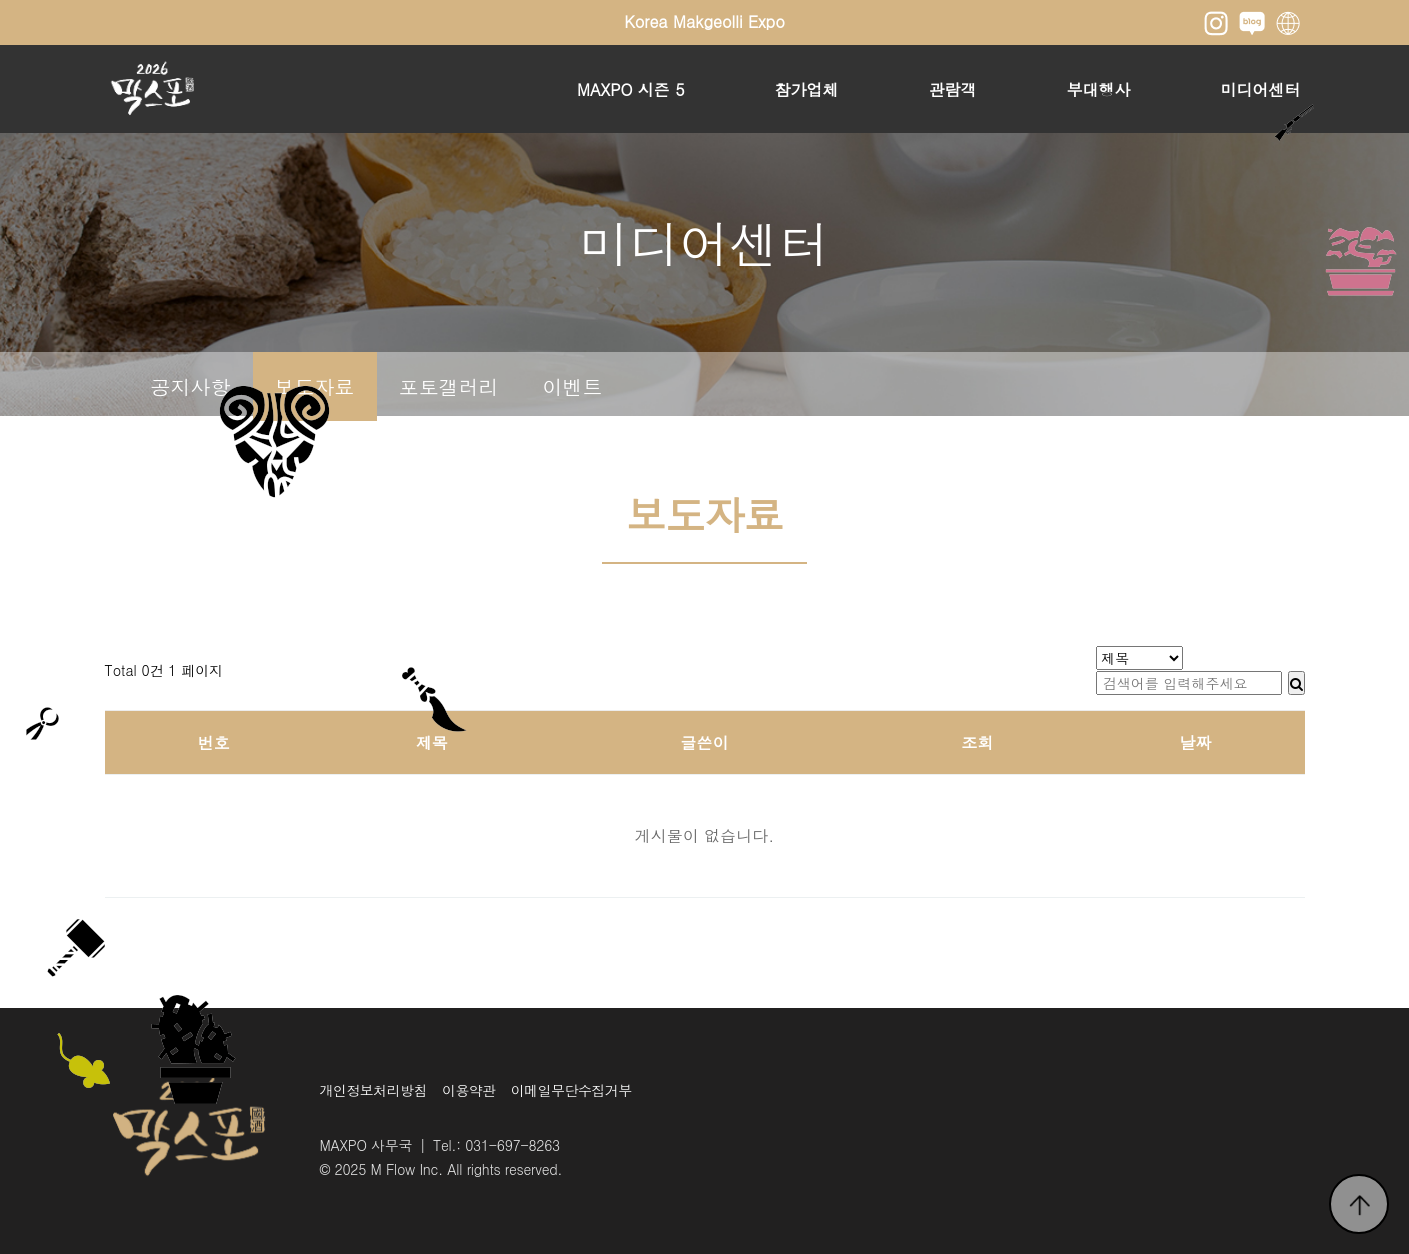 Image resolution: width=1409 pixels, height=1254 pixels. I want to click on select or grab an item, so click(42, 723).